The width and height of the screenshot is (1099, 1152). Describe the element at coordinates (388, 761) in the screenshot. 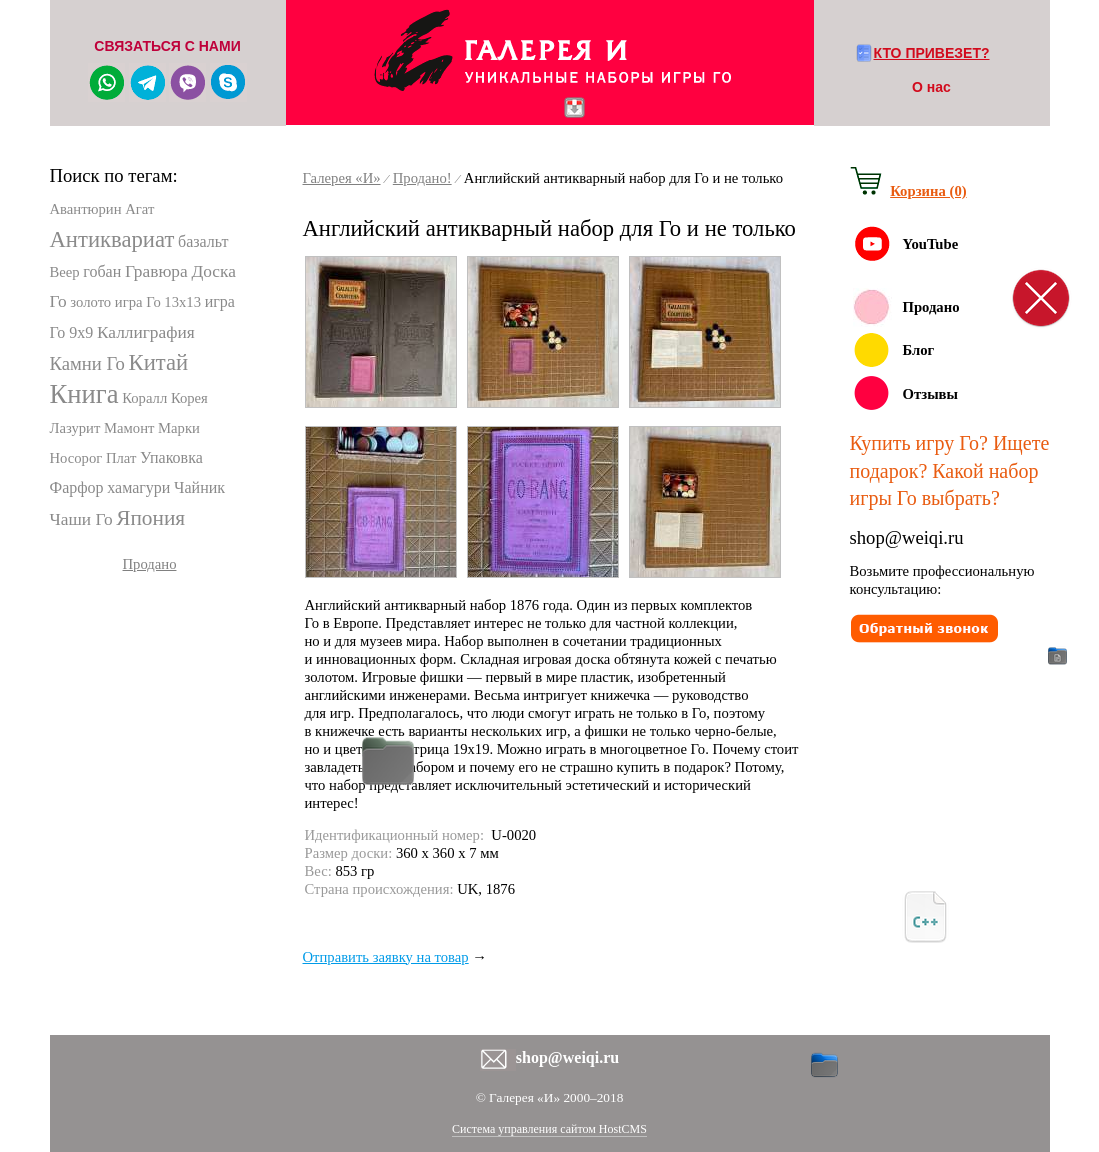

I see `open folder to view contents` at that location.